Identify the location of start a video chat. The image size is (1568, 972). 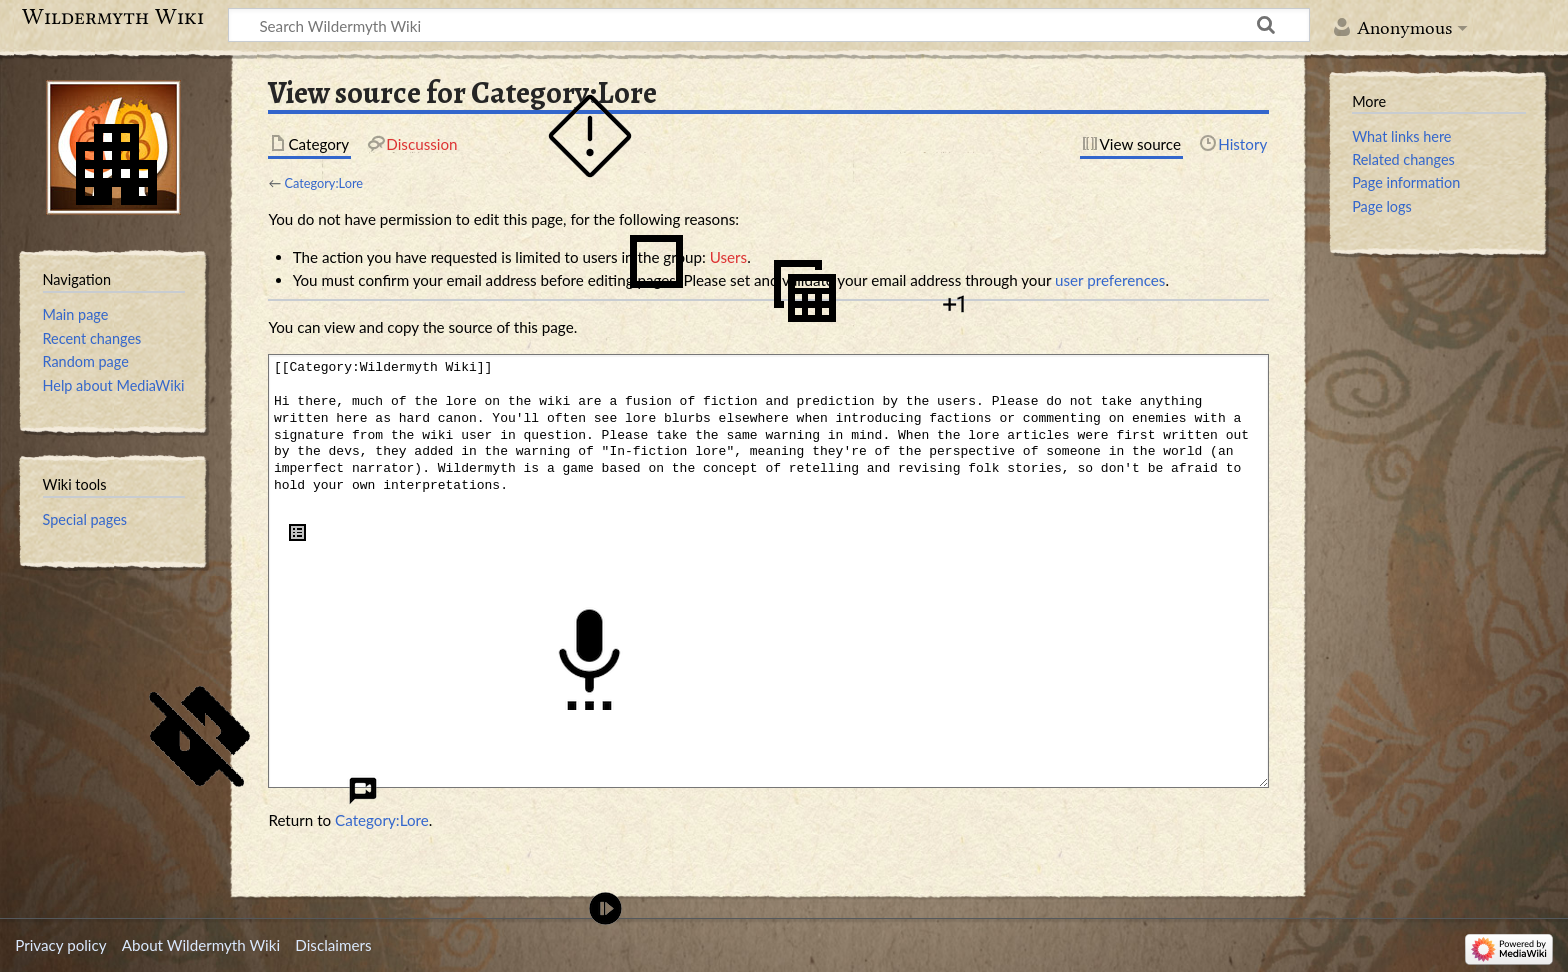
(363, 791).